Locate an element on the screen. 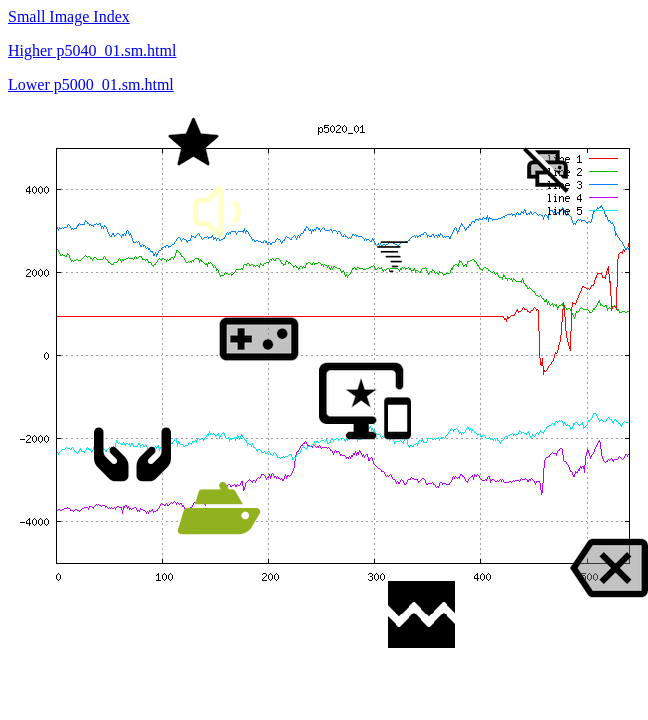  printing is disabled or unavailable is located at coordinates (547, 168).